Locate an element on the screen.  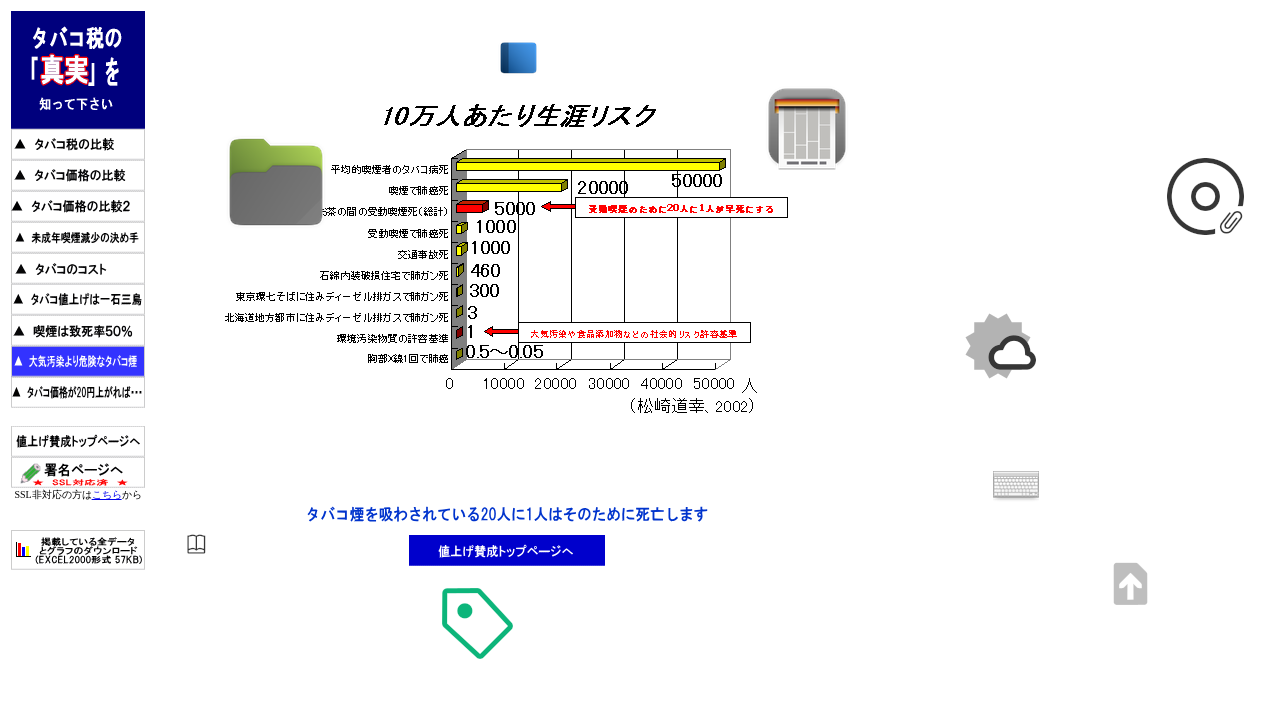
access the desktop folder is located at coordinates (518, 56).